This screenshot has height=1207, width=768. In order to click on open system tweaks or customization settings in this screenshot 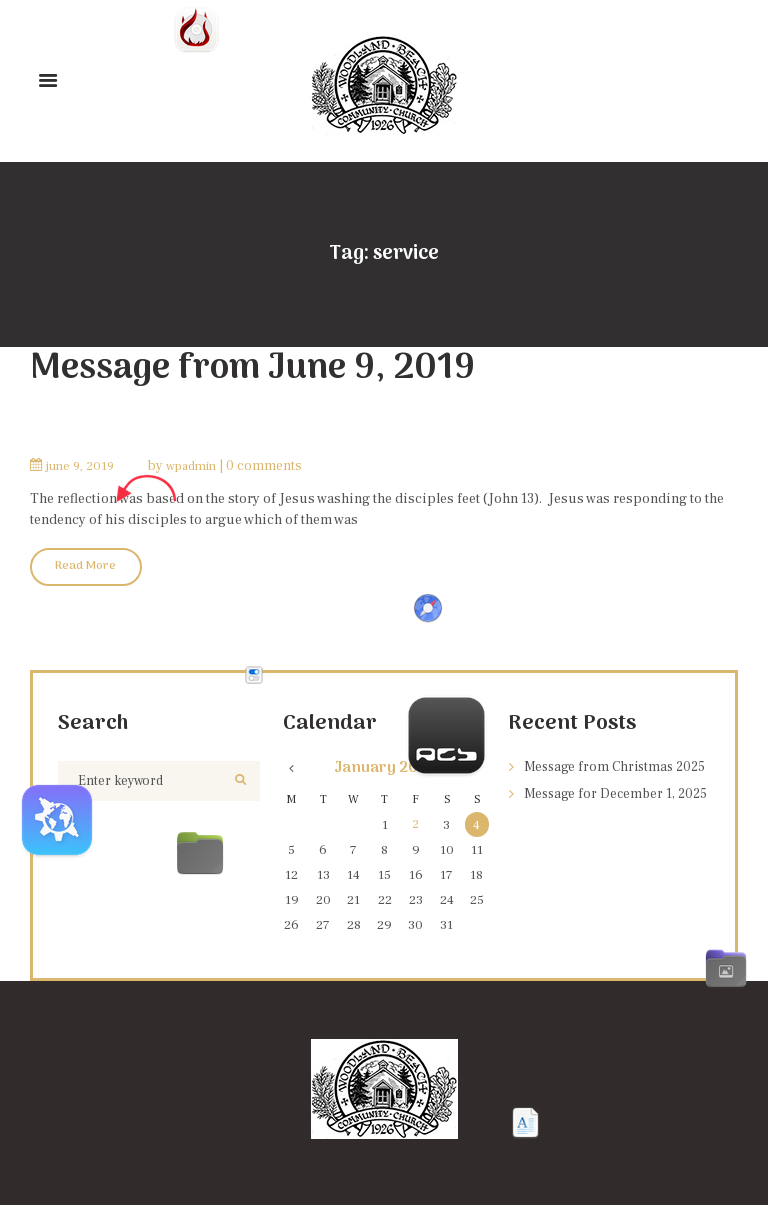, I will do `click(254, 675)`.